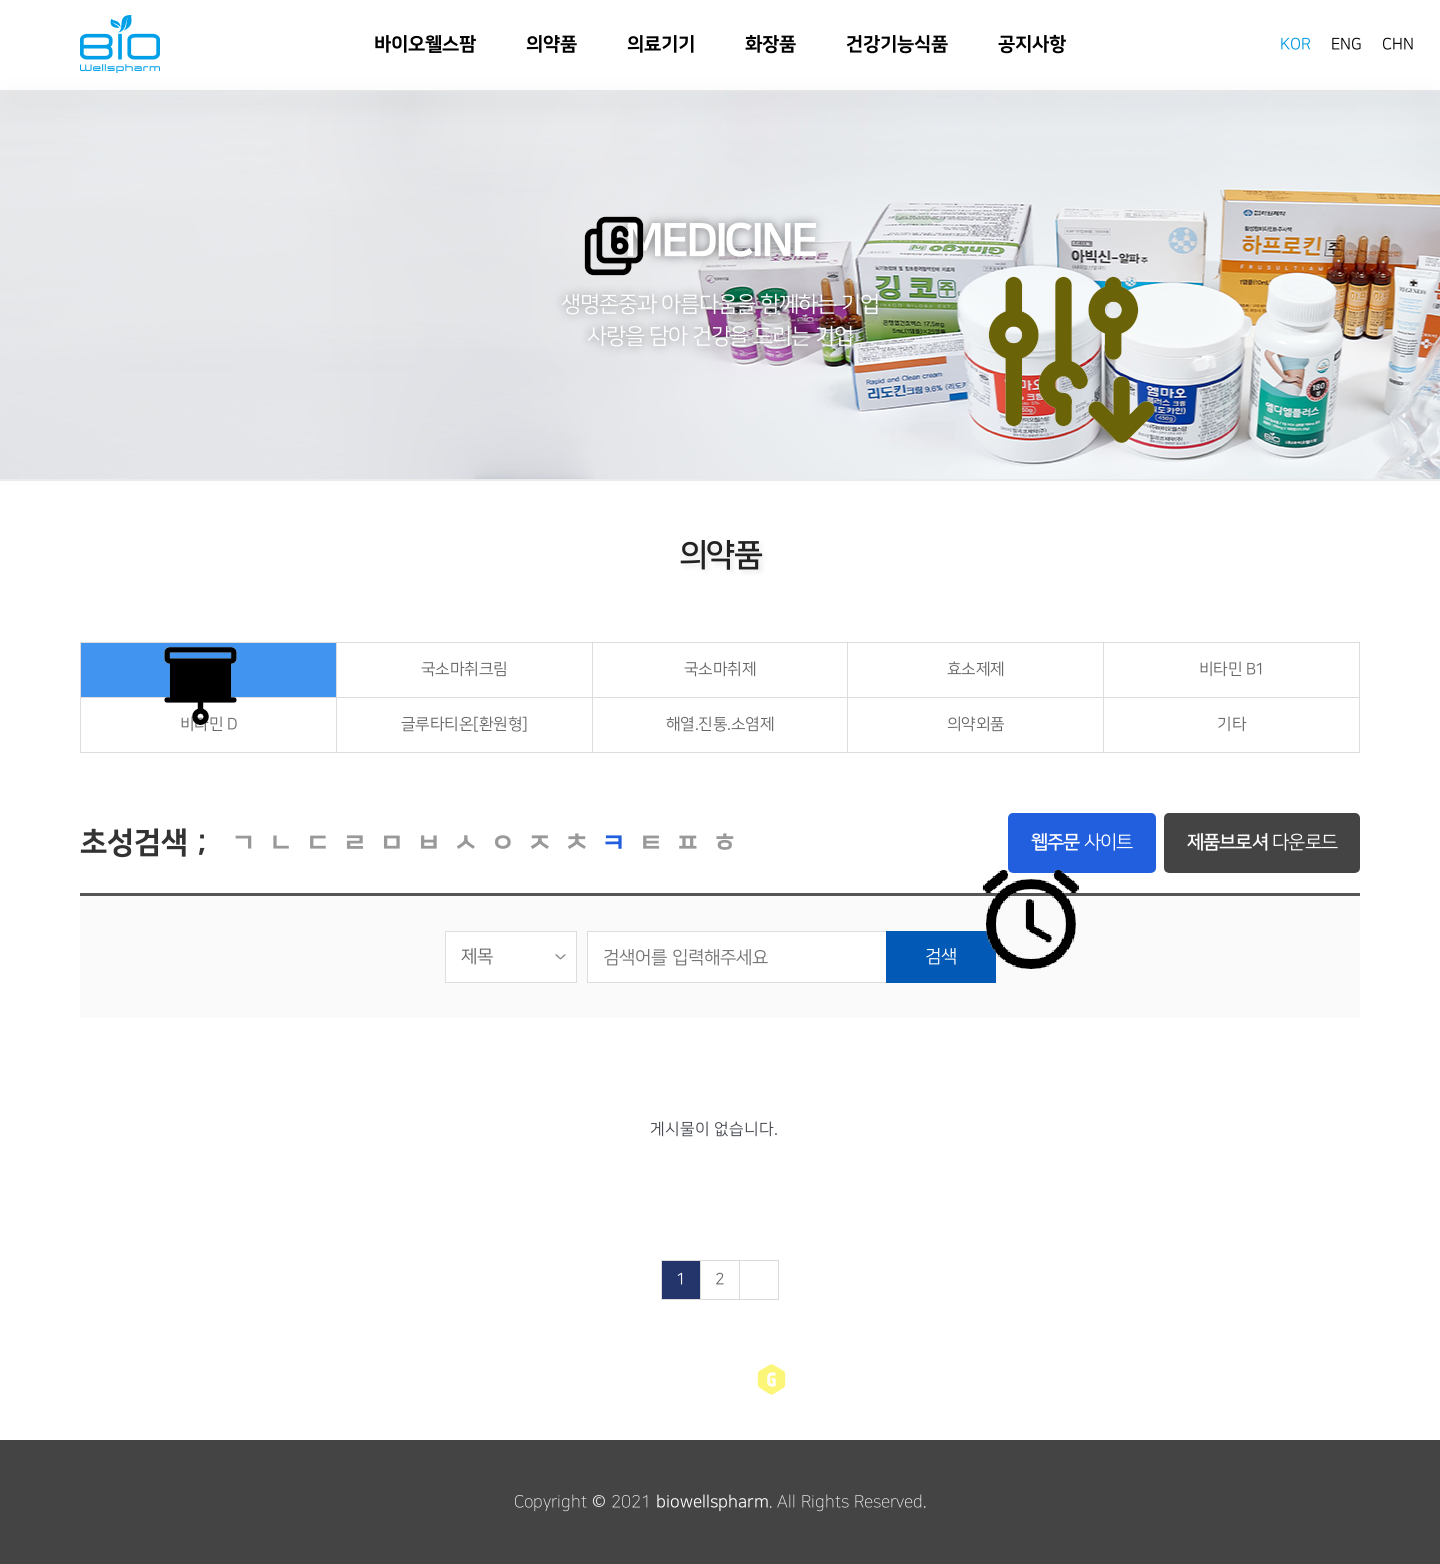  What do you see at coordinates (771, 1379) in the screenshot?
I see `google or g-suite related service` at bounding box center [771, 1379].